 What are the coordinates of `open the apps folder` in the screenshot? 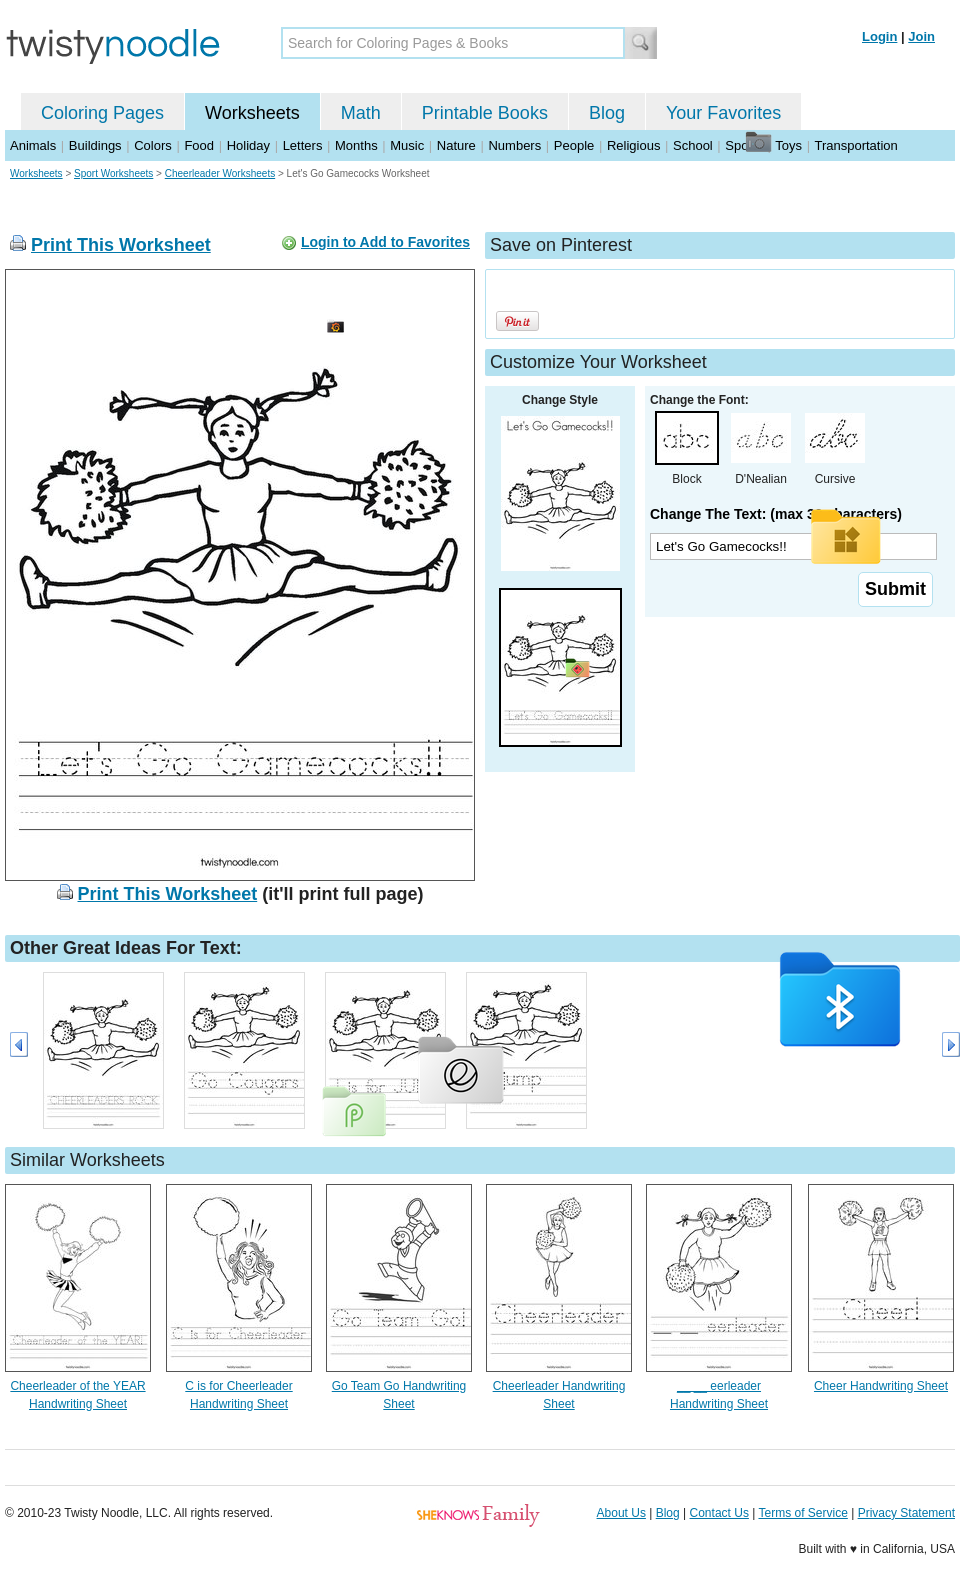 It's located at (845, 538).